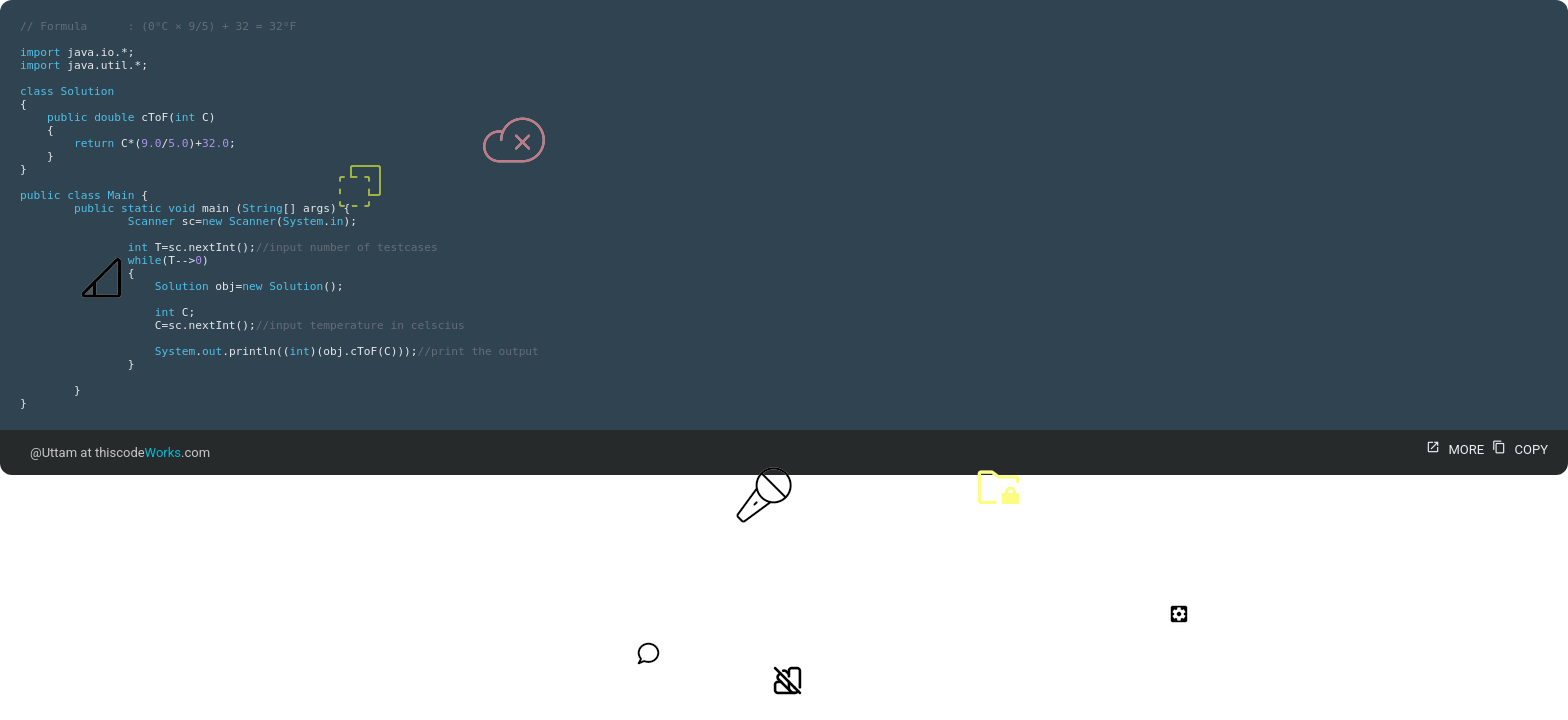 This screenshot has width=1568, height=720. What do you see at coordinates (514, 140) in the screenshot?
I see `disconnect from cloud storage` at bounding box center [514, 140].